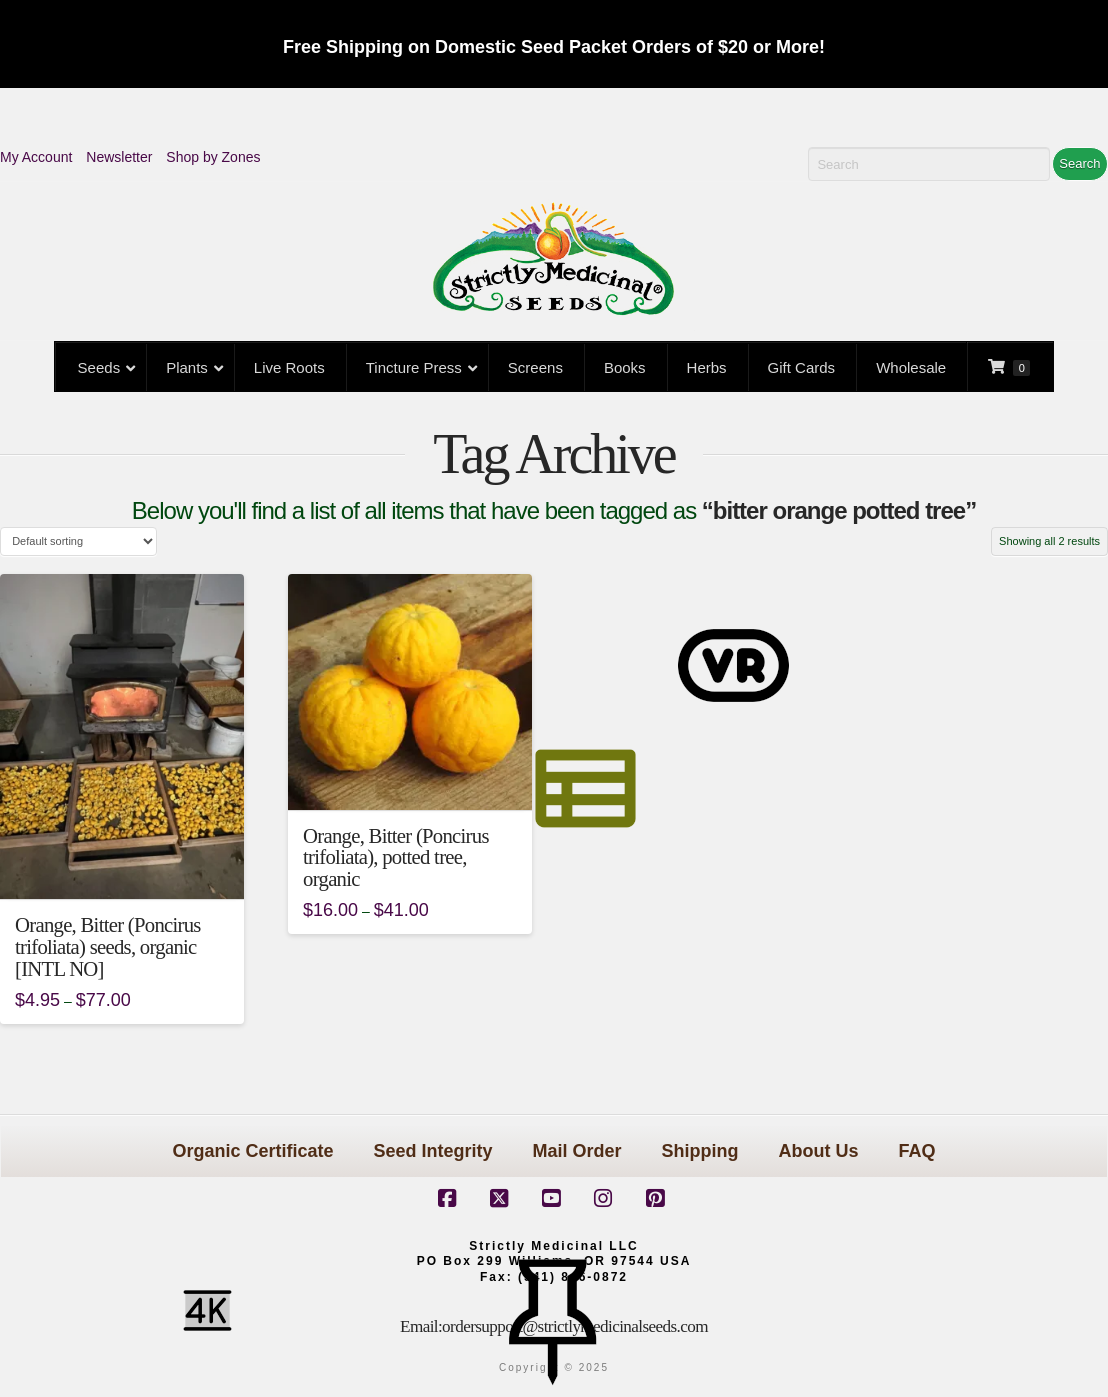 The height and width of the screenshot is (1397, 1108). I want to click on pin item to keep it visible, so click(557, 1317).